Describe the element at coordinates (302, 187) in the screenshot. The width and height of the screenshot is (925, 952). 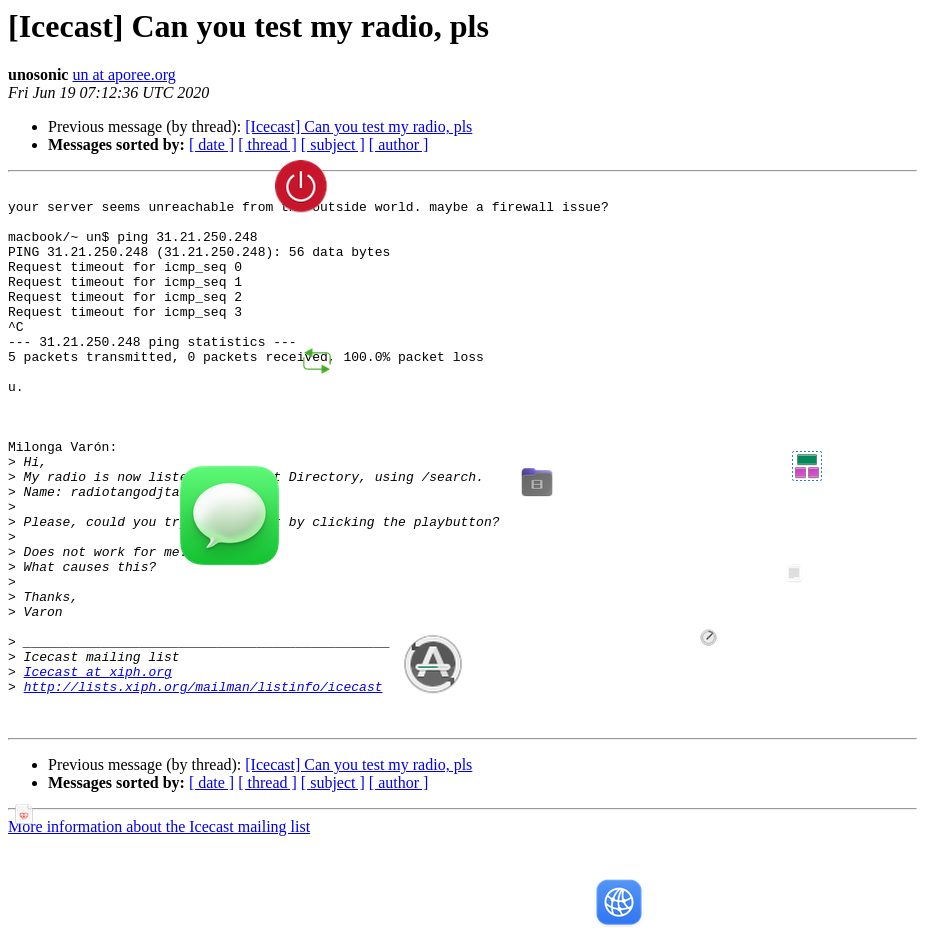
I see `shut down or power off the system` at that location.